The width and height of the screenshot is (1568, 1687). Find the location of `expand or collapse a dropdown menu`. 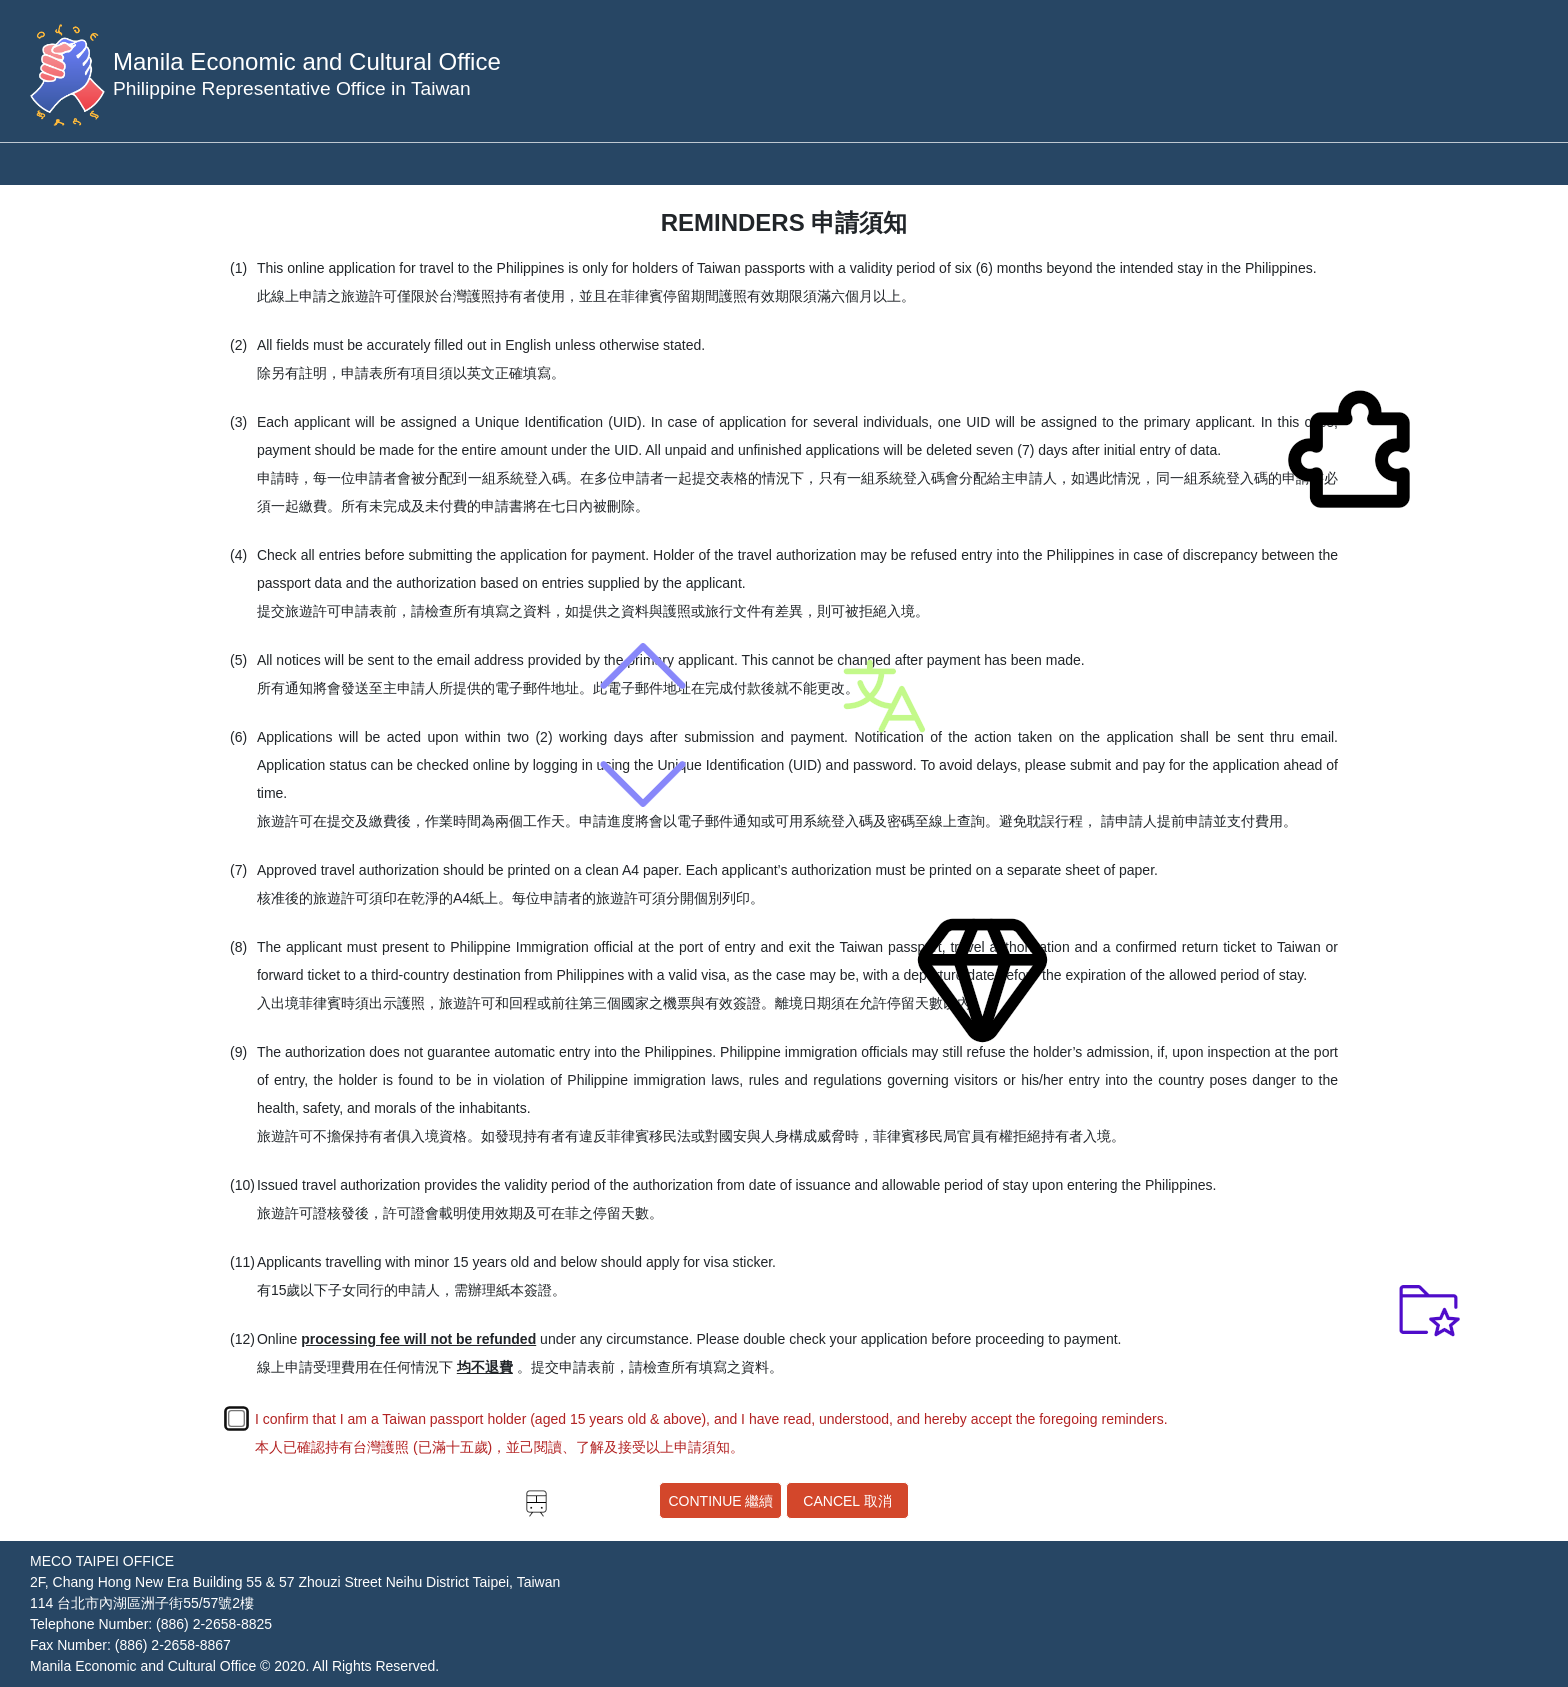

expand or collapse a dropdown menu is located at coordinates (643, 725).